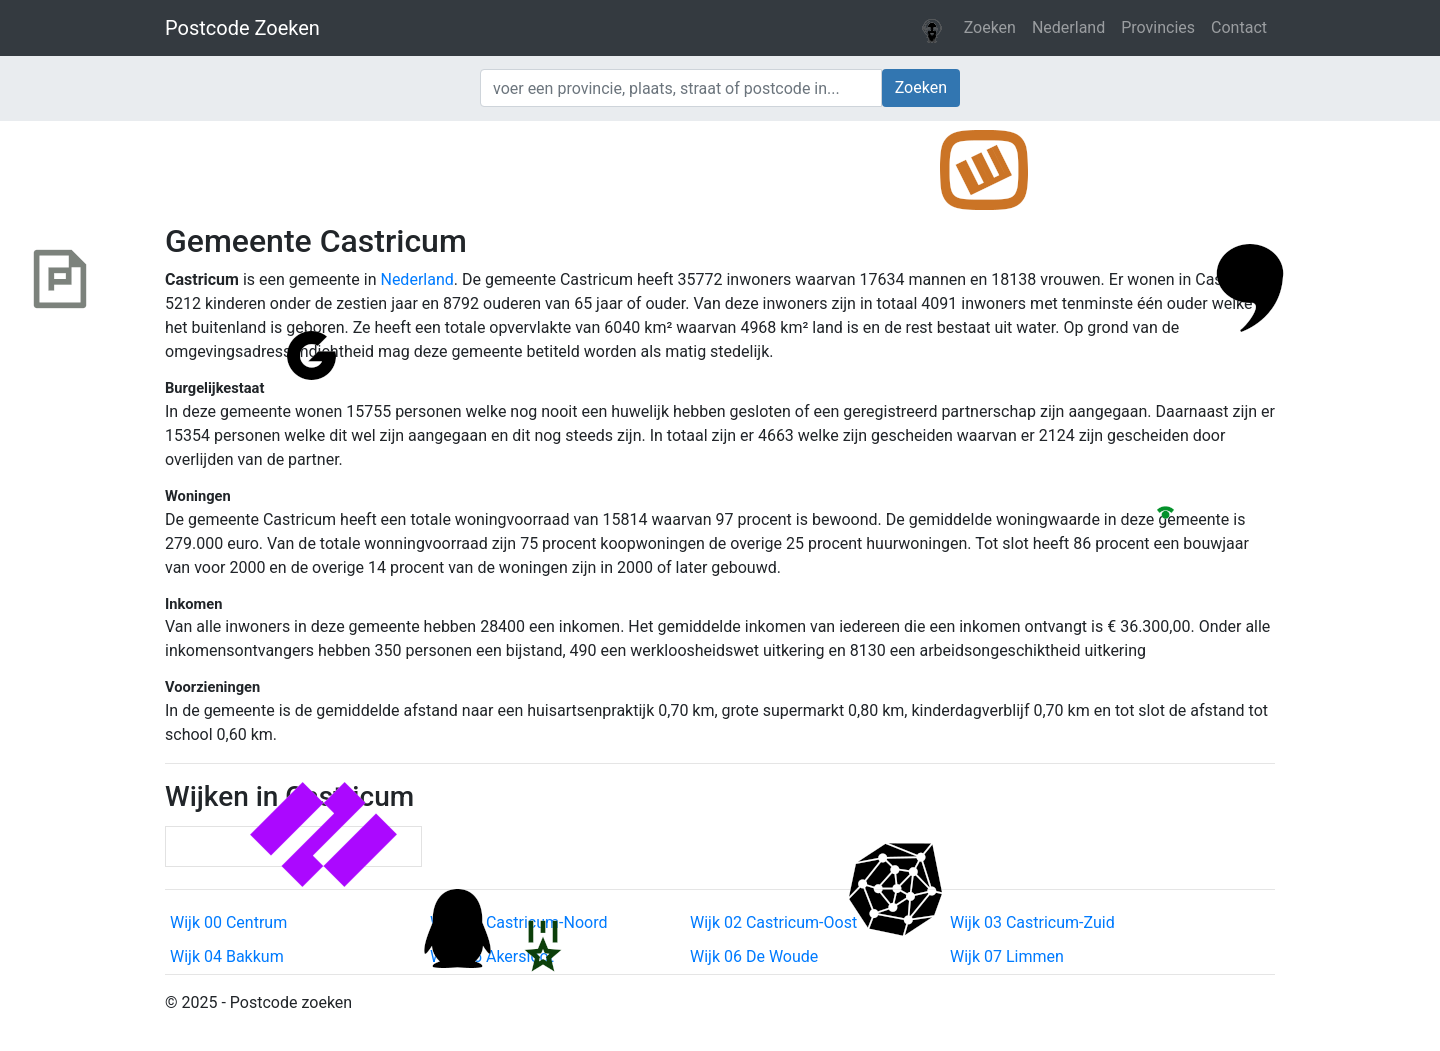 The image size is (1440, 1051). Describe the element at coordinates (984, 170) in the screenshot. I see `open the Wykop app` at that location.